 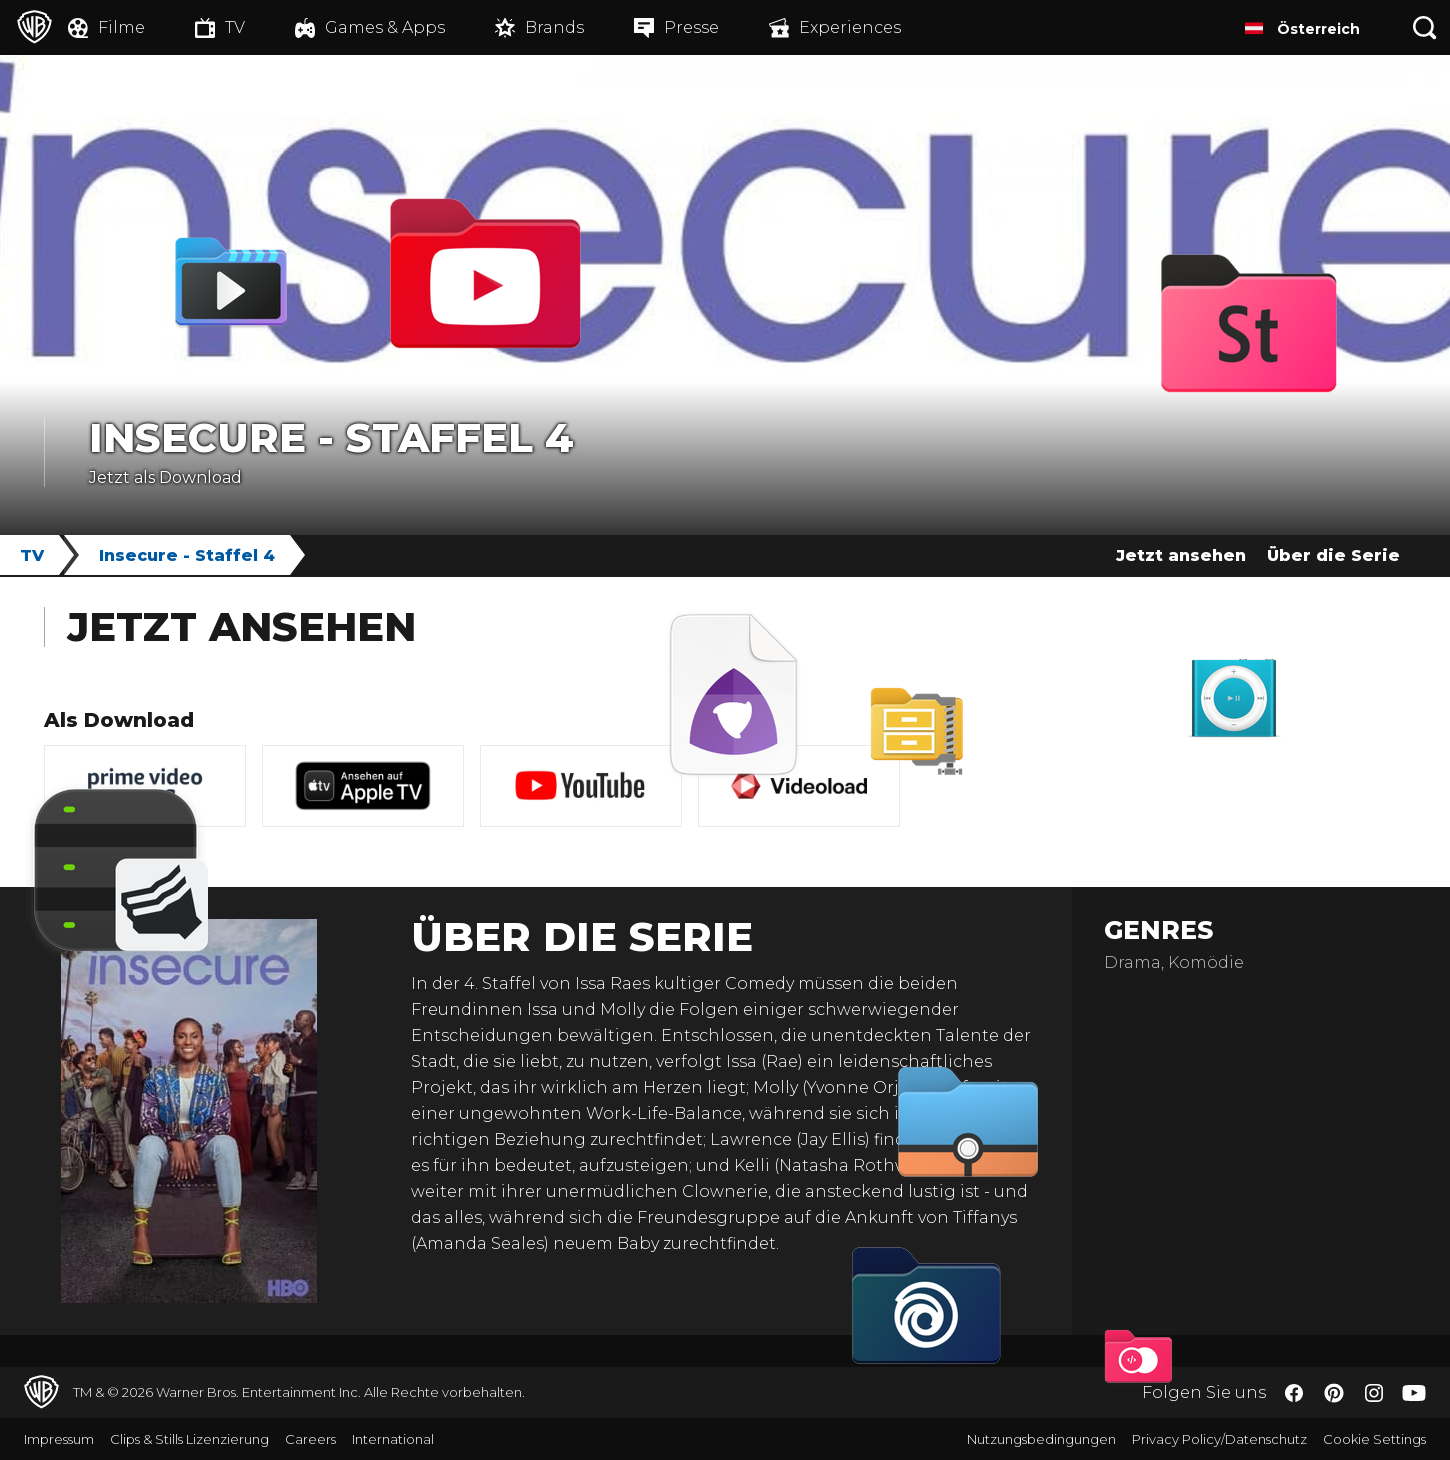 I want to click on open ubisoft connect (uplay) game files folder, so click(x=925, y=1309).